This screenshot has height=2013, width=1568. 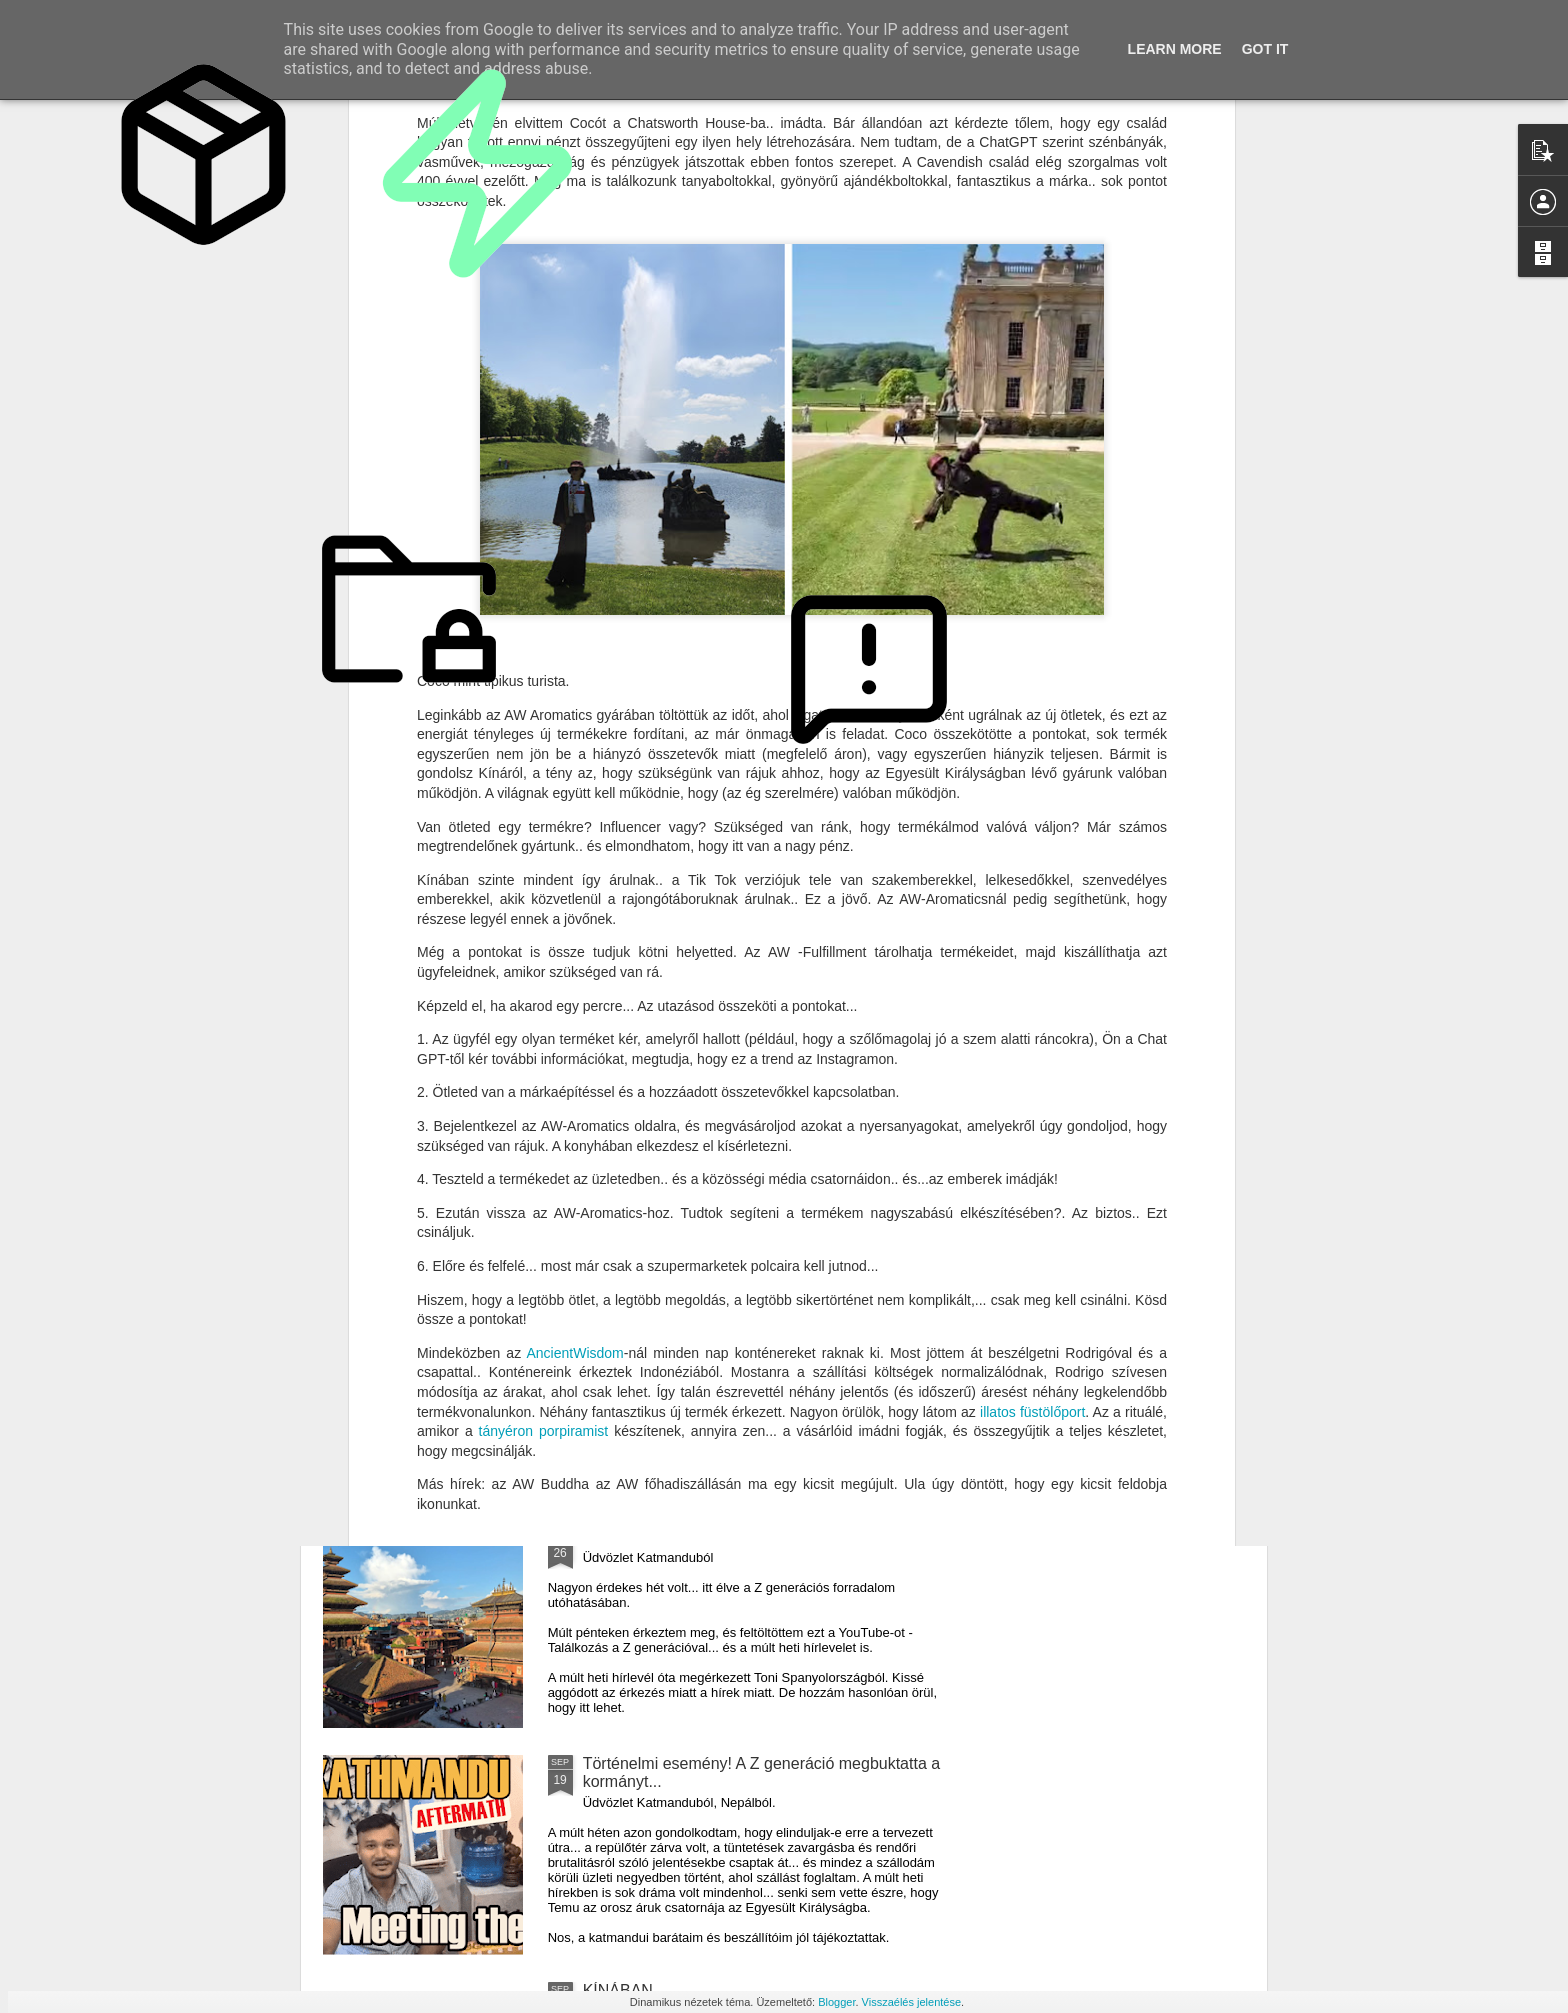 I want to click on indicates a quick action or instant feature, so click(x=477, y=173).